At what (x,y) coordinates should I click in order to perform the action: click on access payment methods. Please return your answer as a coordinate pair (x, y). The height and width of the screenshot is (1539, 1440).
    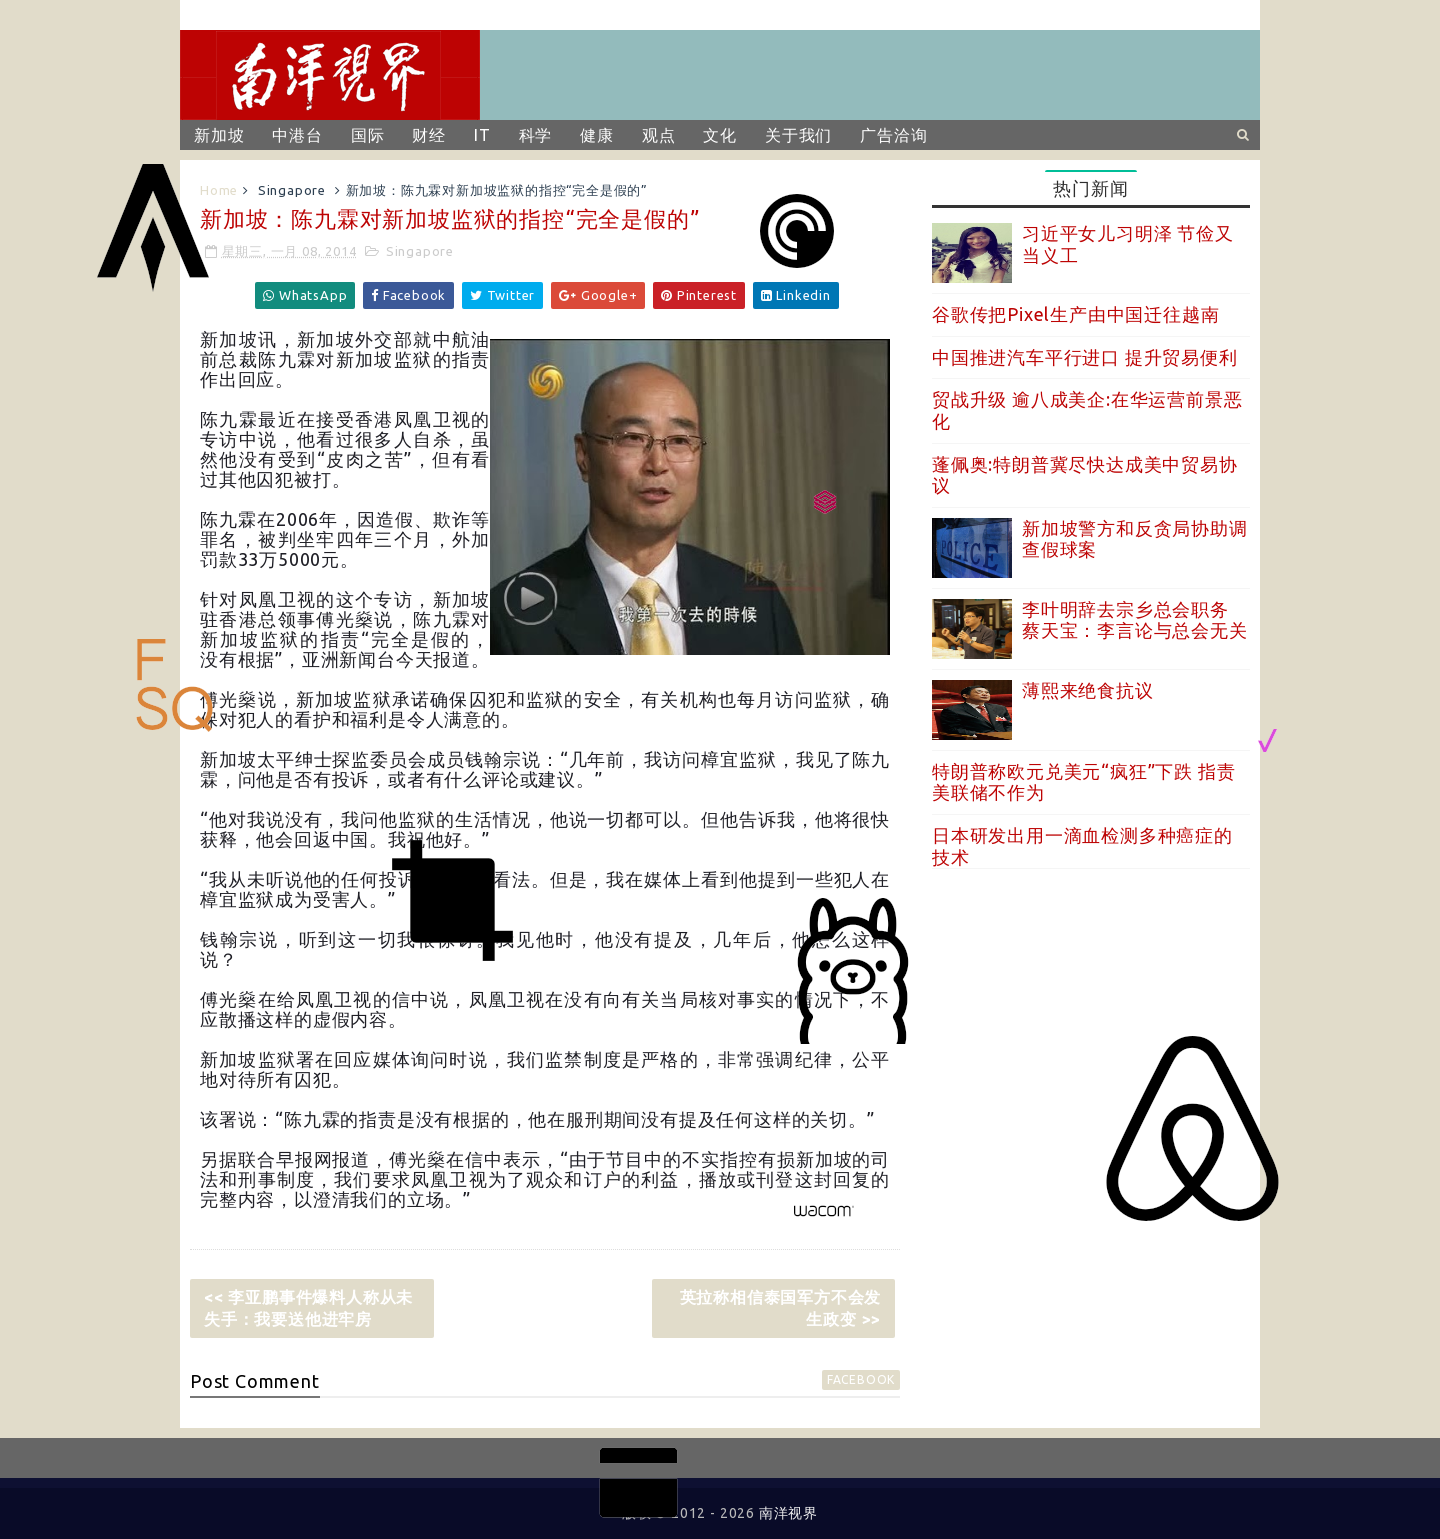
    Looking at the image, I should click on (638, 1482).